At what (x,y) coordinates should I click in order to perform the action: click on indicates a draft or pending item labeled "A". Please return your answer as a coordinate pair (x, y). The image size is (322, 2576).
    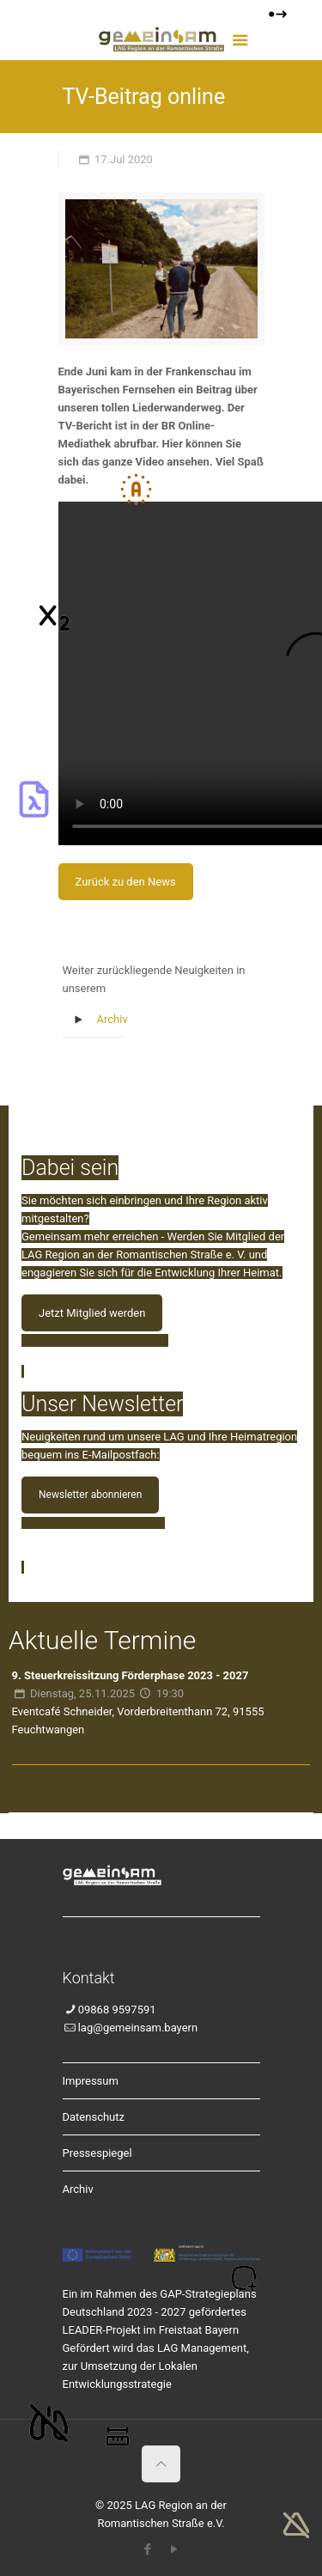
    Looking at the image, I should click on (136, 489).